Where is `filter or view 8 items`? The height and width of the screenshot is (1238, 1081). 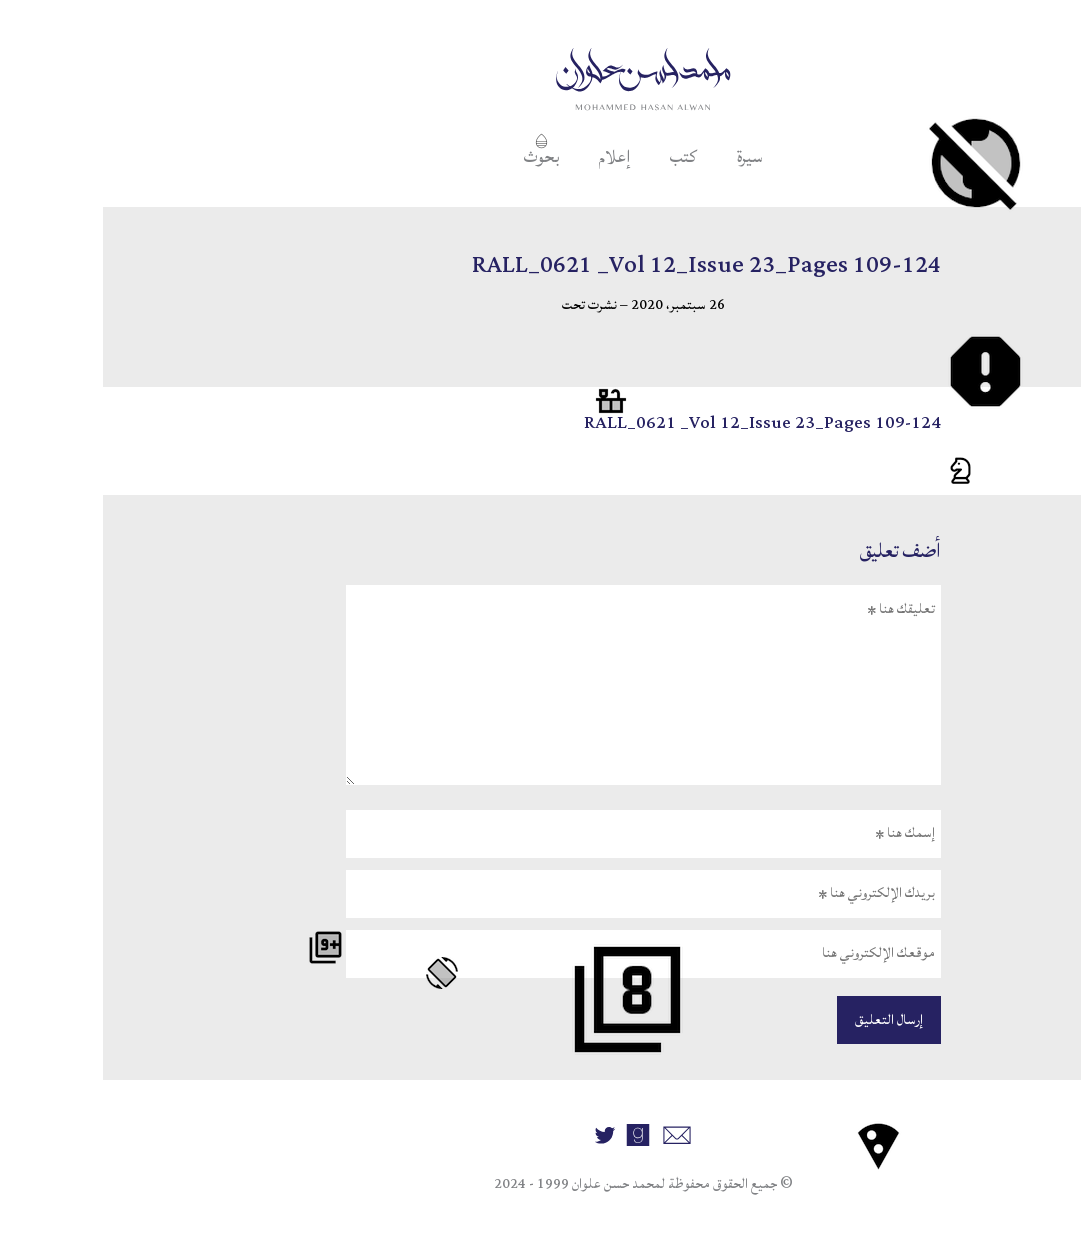
filter or view 8 items is located at coordinates (627, 999).